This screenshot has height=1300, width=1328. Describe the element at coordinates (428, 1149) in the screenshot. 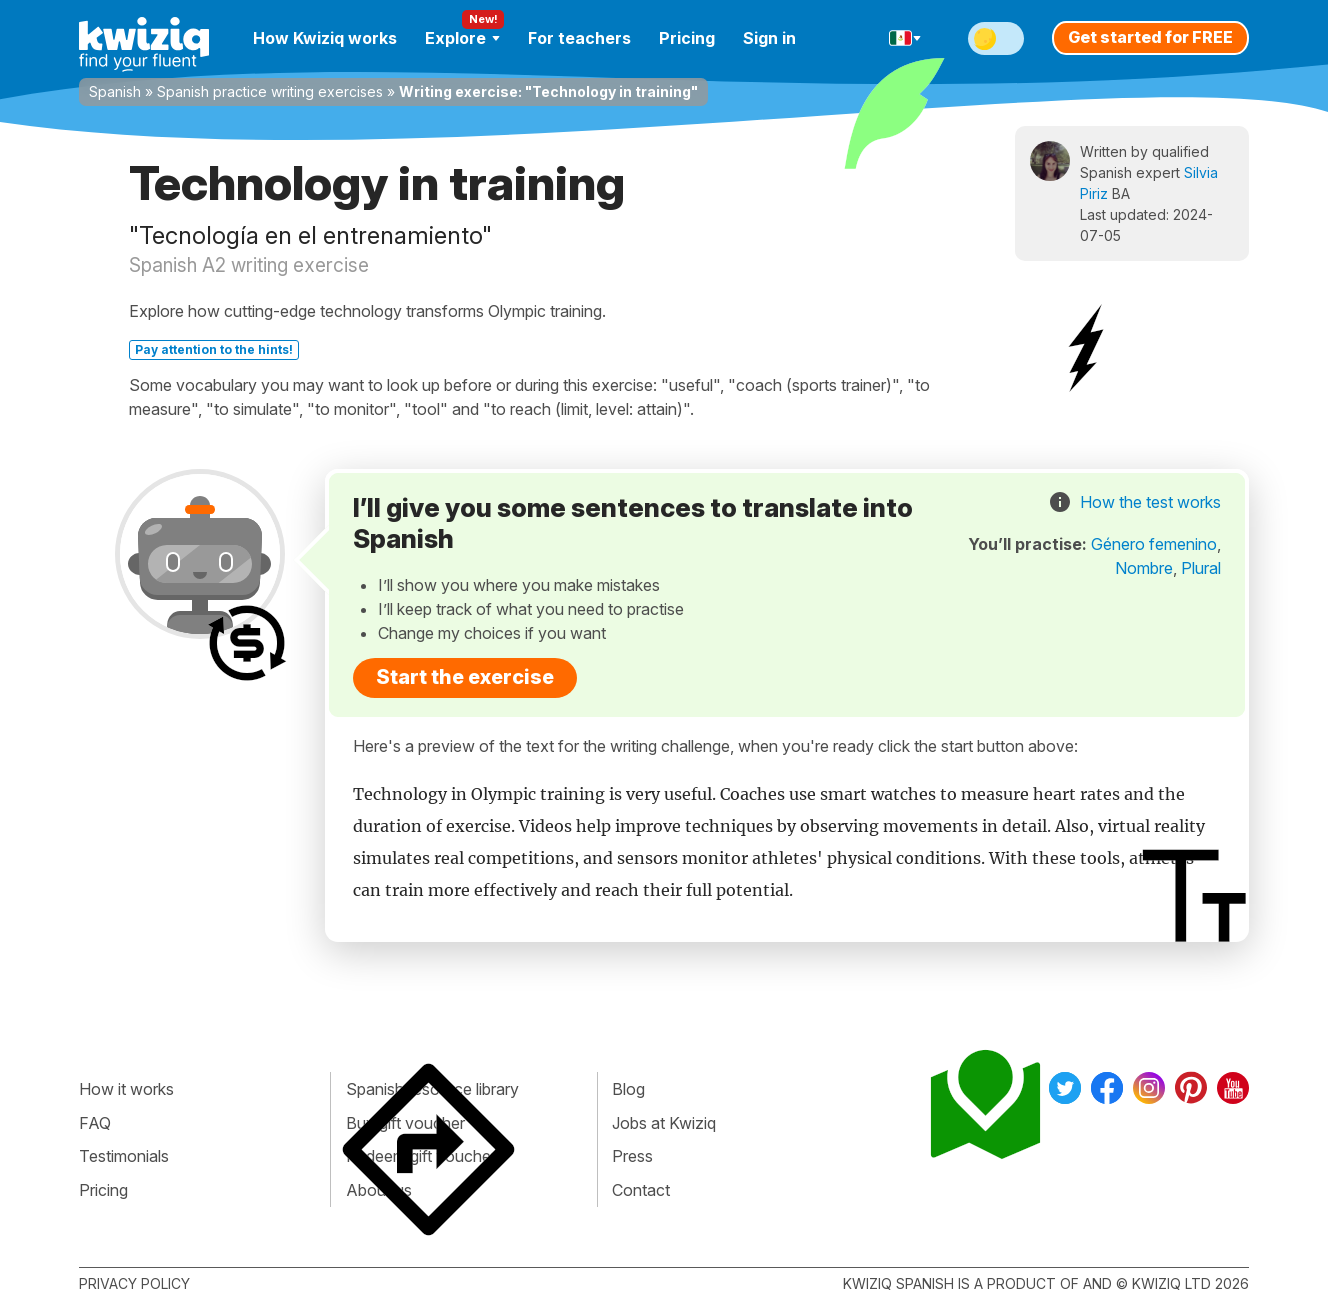

I see `get turn-by-turn directions` at that location.